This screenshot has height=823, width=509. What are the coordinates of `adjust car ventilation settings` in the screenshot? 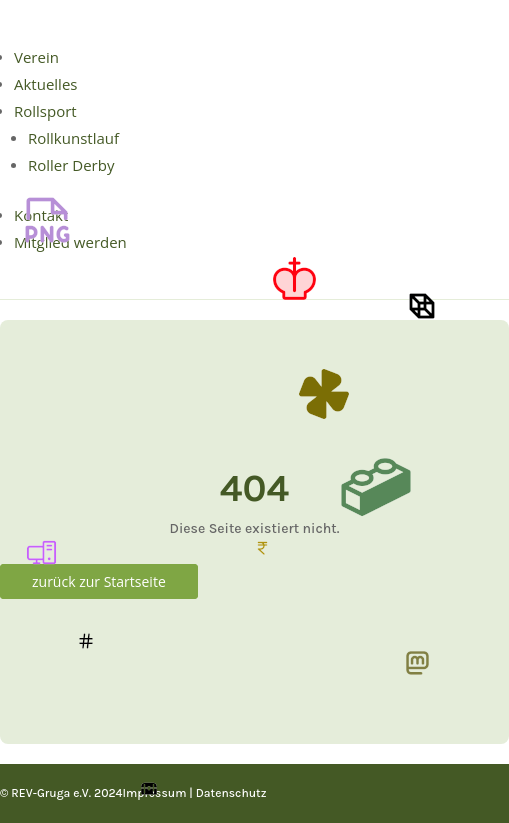 It's located at (324, 394).